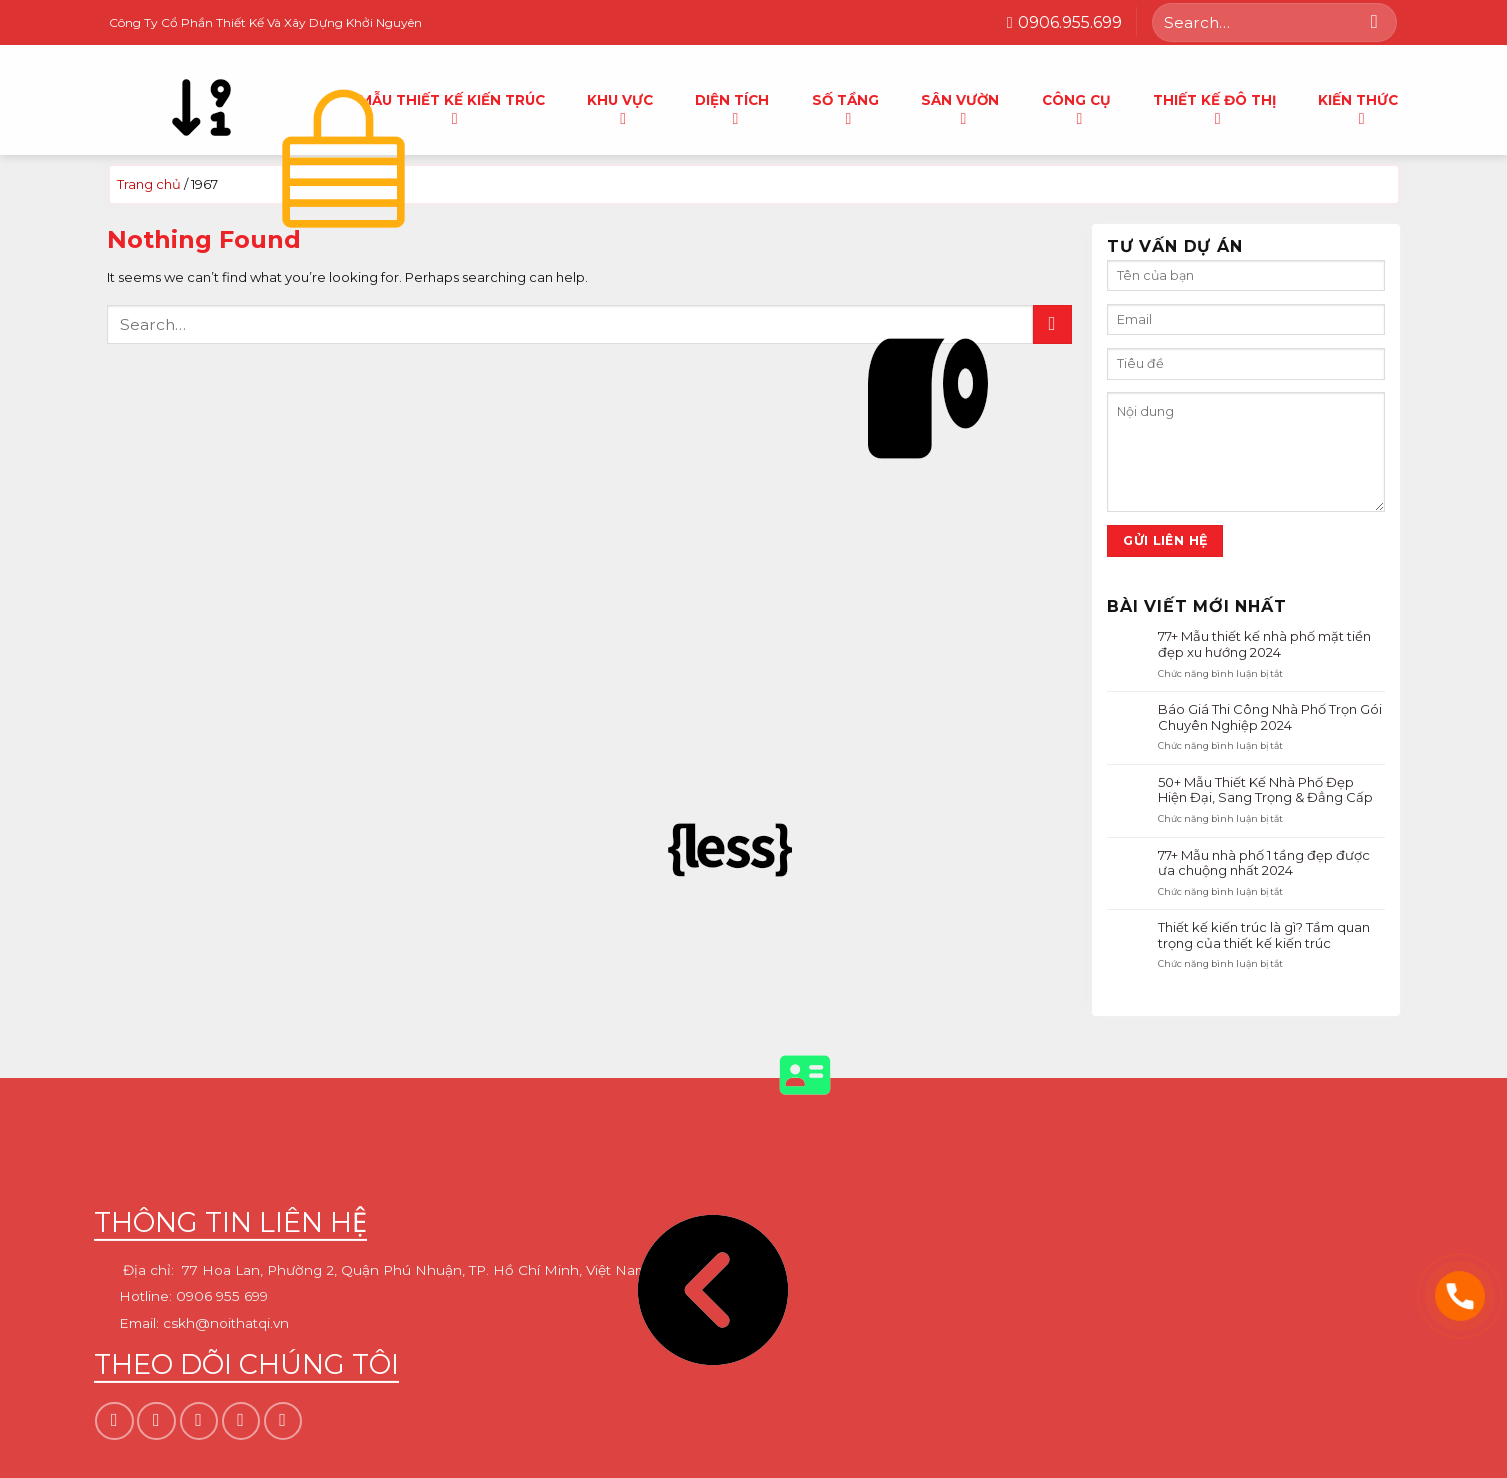  I want to click on view contact details, so click(805, 1075).